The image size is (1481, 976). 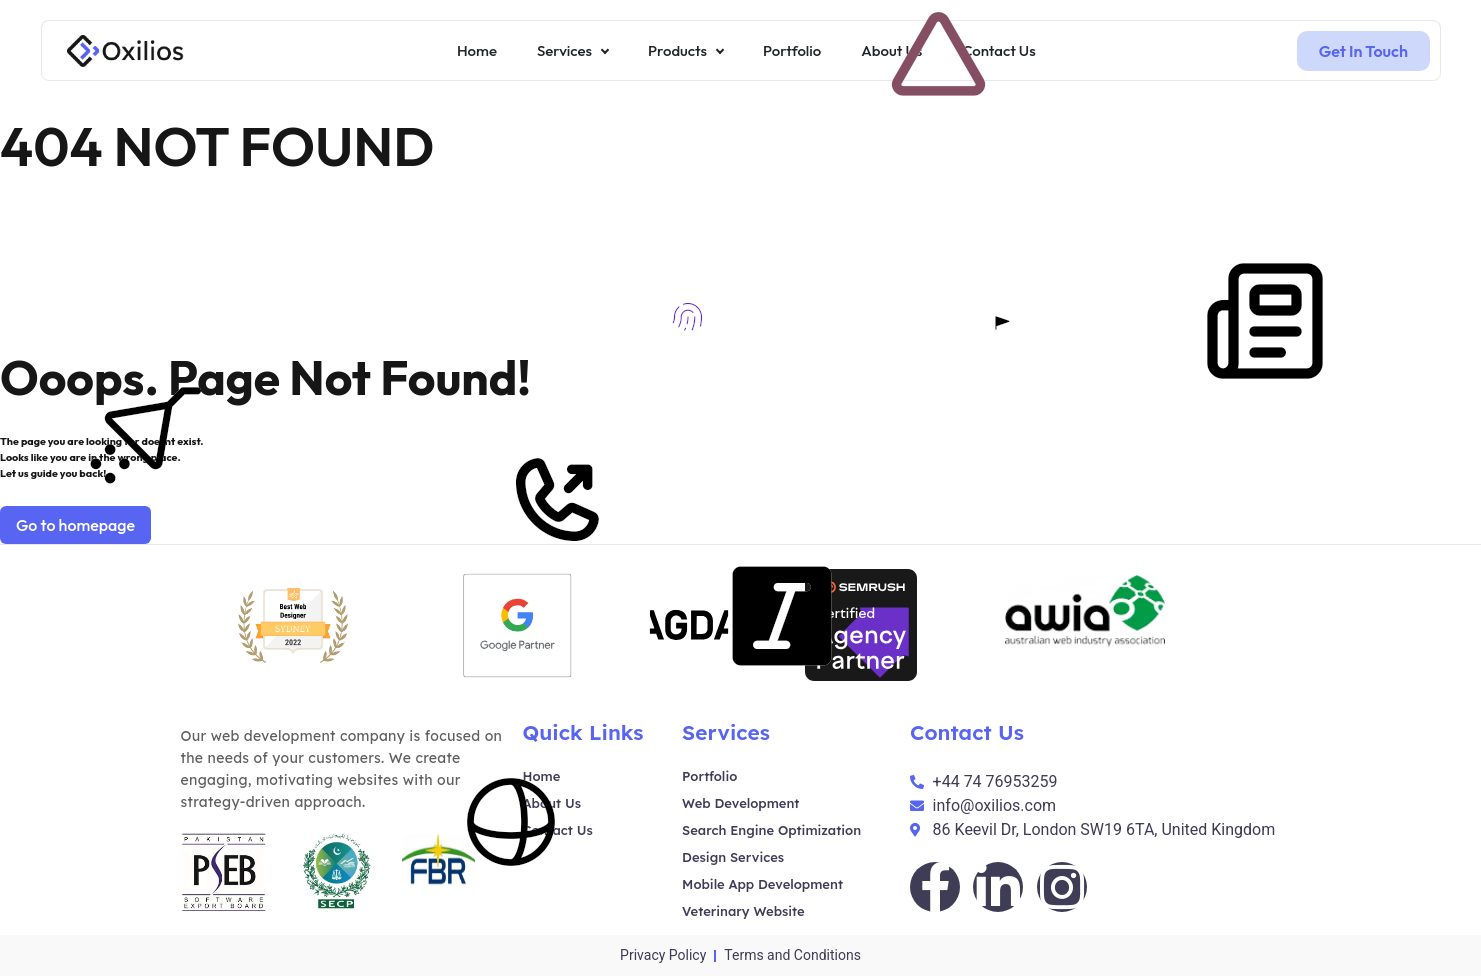 I want to click on apply italic formatting to selected text, so click(x=782, y=616).